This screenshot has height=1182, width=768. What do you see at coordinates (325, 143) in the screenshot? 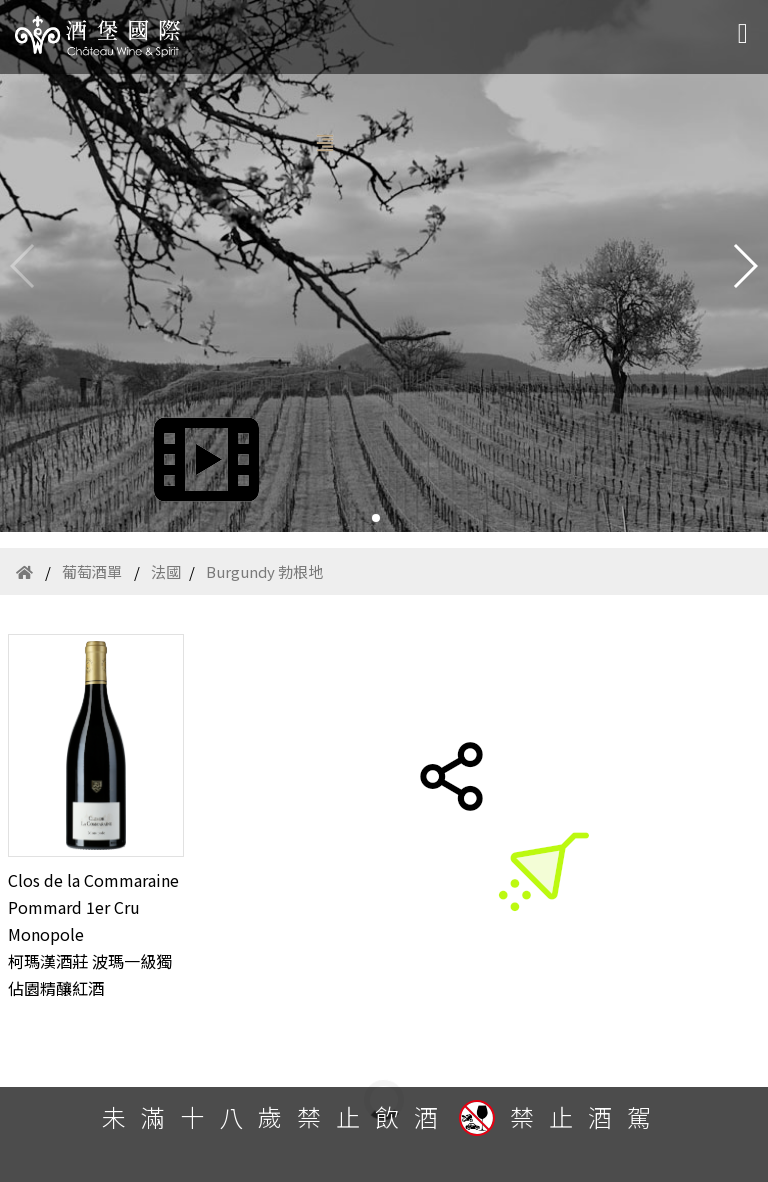
I see `align text to the right` at bounding box center [325, 143].